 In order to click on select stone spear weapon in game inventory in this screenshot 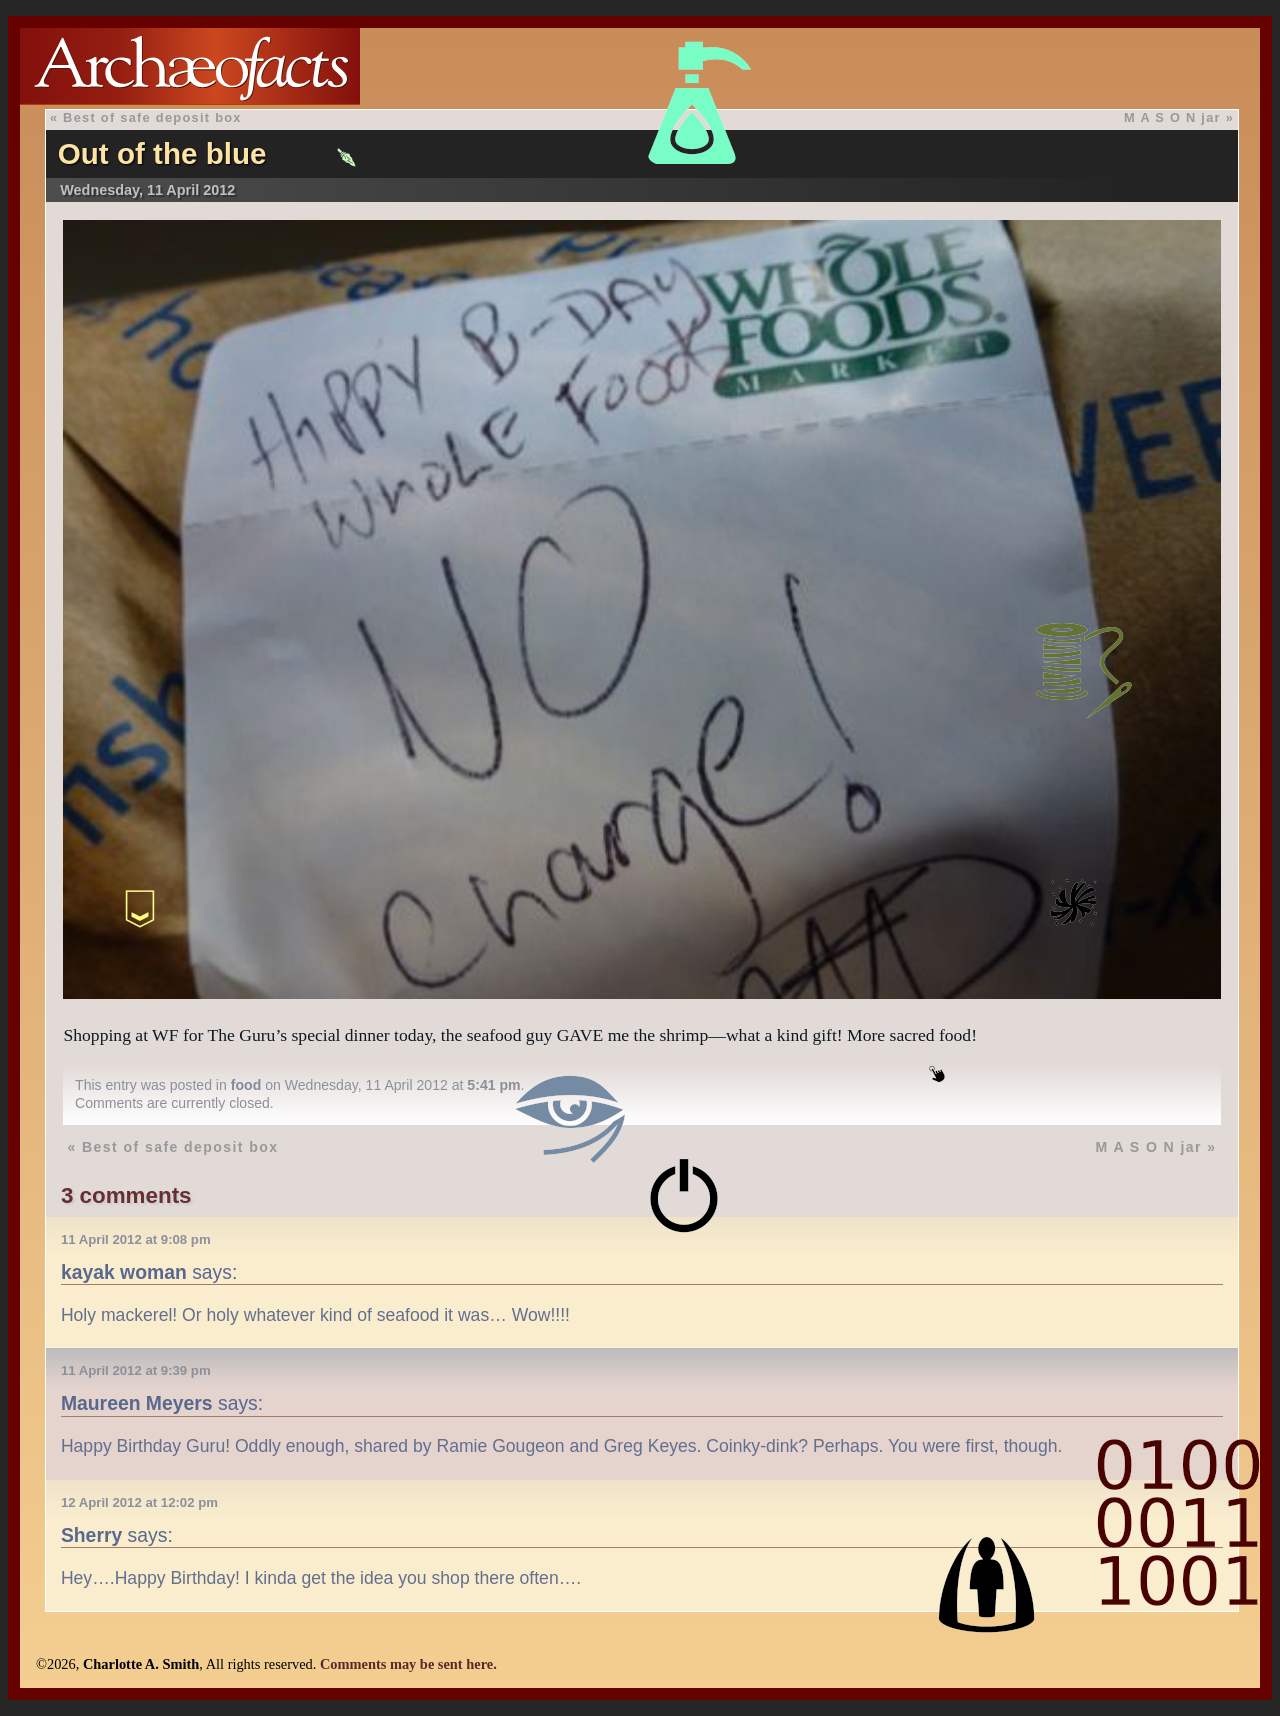, I will do `click(346, 157)`.